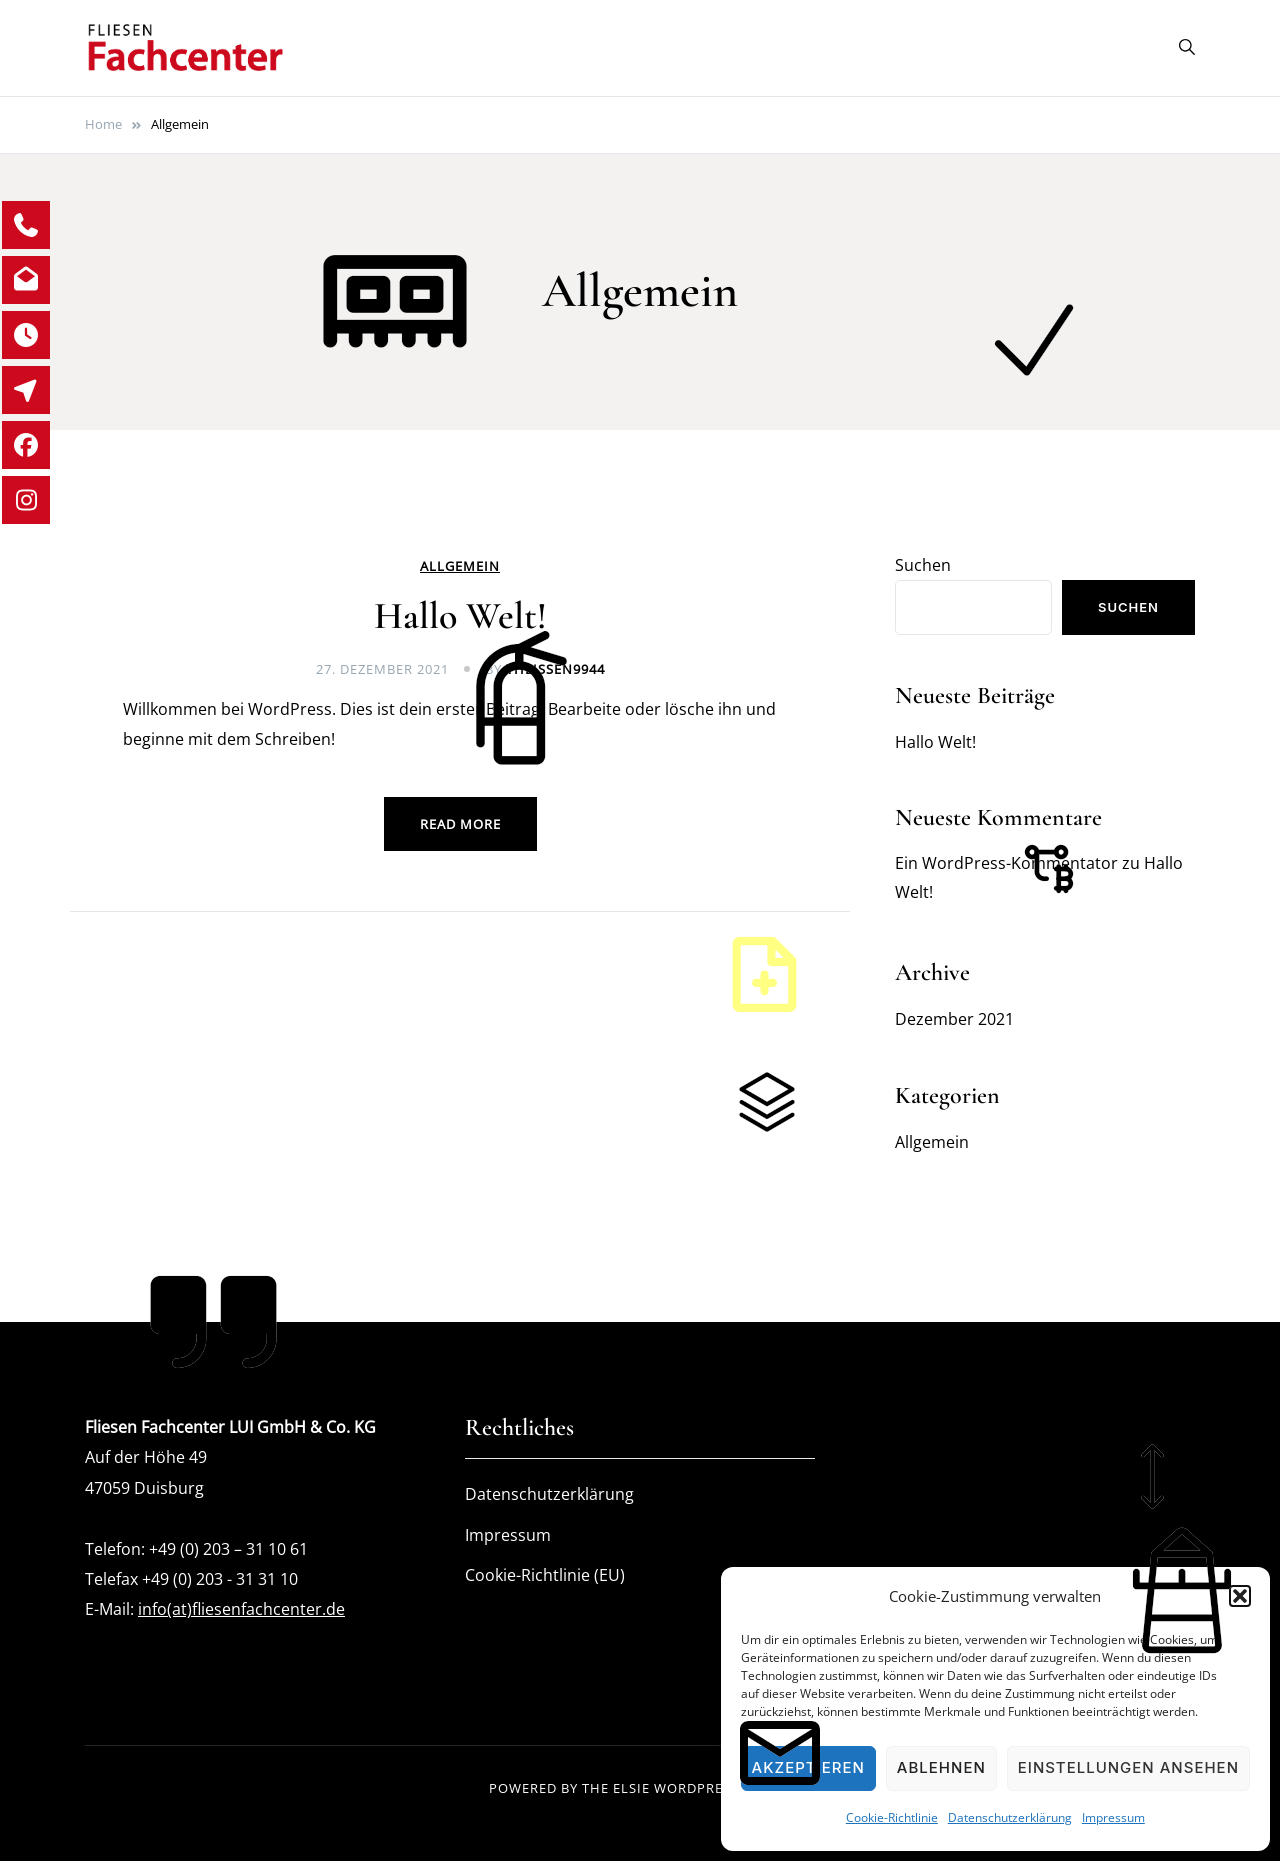 Image resolution: width=1280 pixels, height=1861 pixels. Describe the element at coordinates (767, 1102) in the screenshot. I see `view layers or stacked content` at that location.